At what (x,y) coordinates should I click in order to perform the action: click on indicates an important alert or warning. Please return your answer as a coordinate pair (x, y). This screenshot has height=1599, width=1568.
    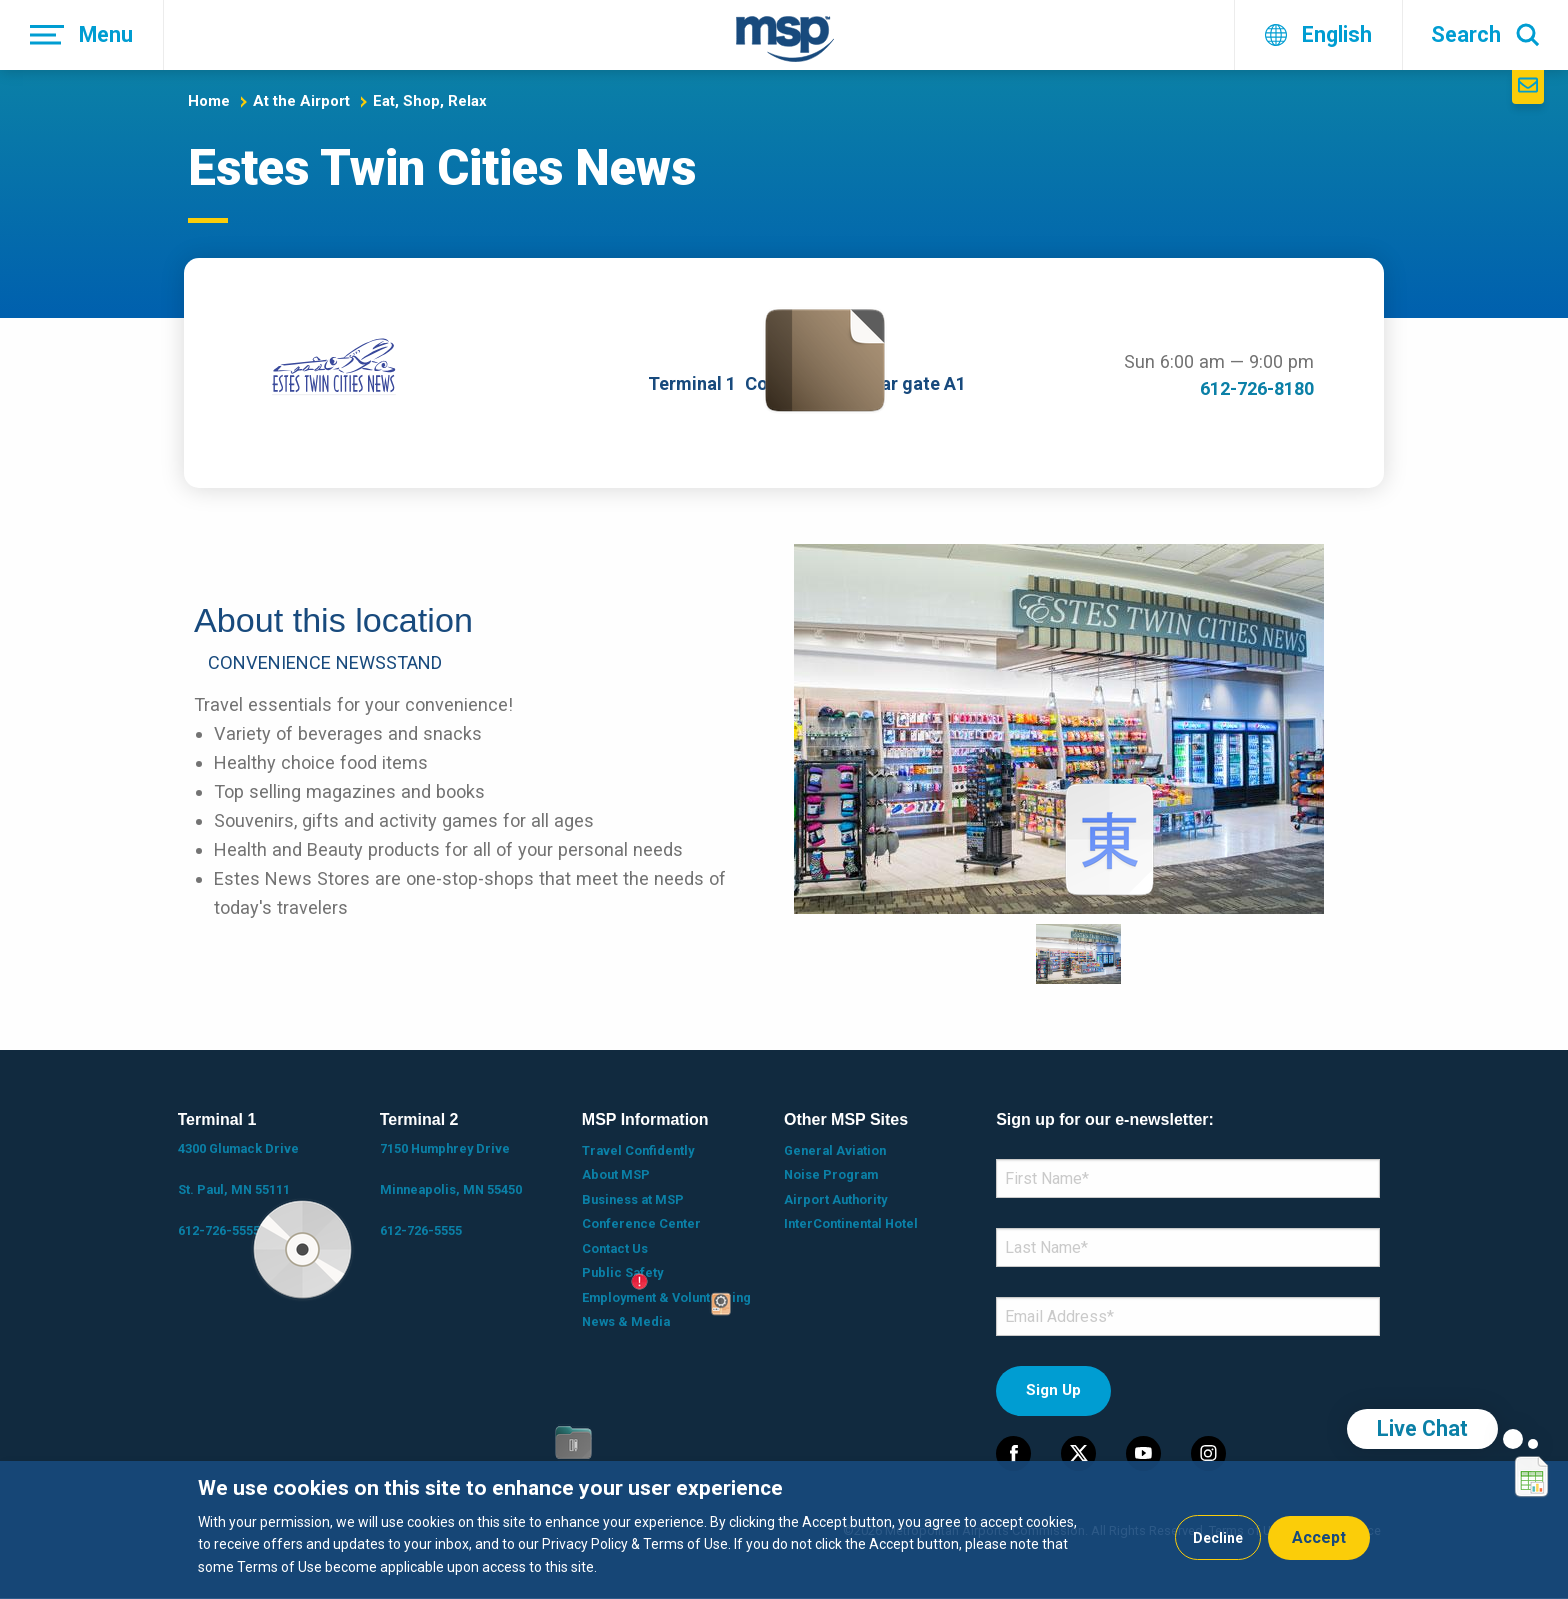
    Looking at the image, I should click on (639, 1281).